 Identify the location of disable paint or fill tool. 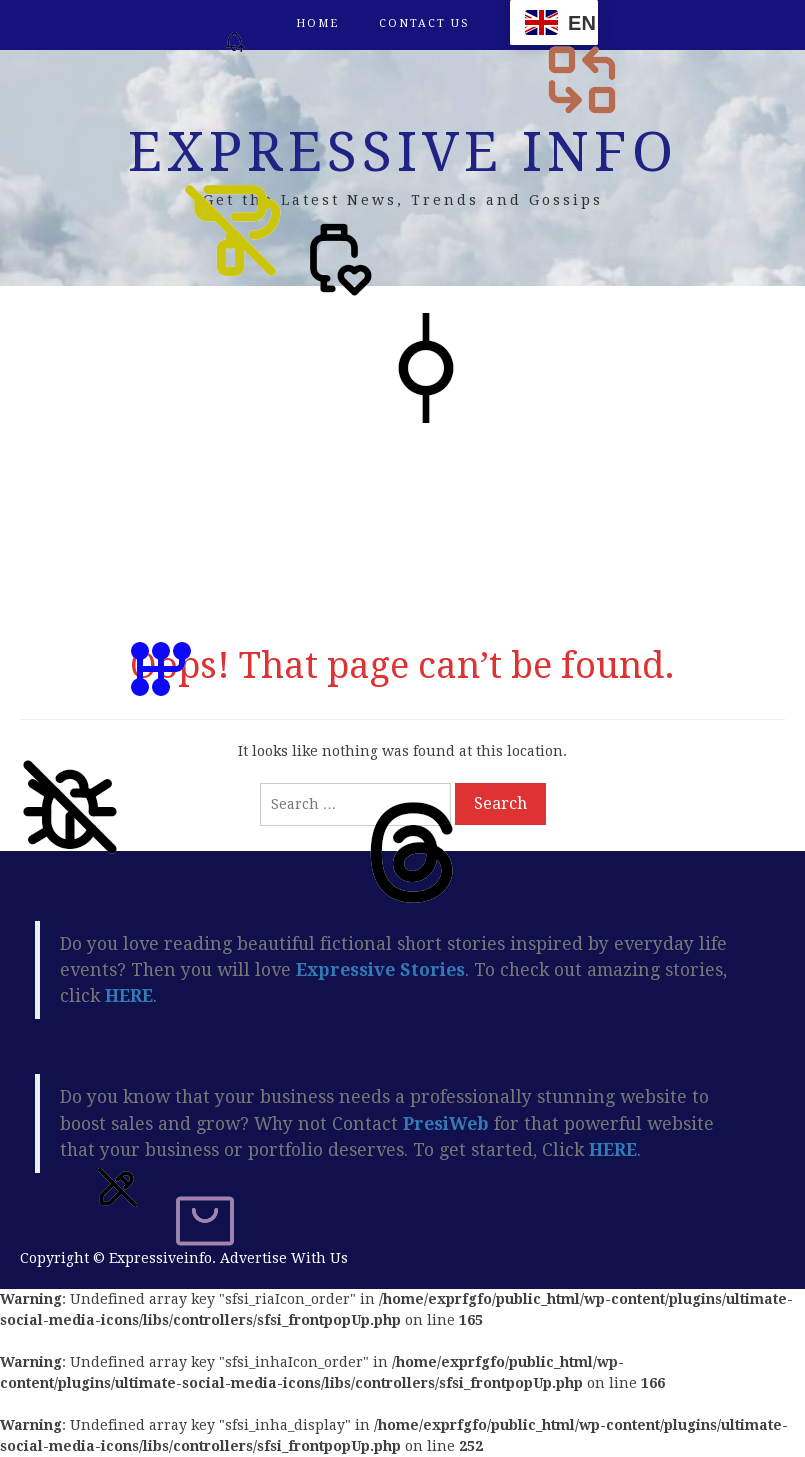
(230, 230).